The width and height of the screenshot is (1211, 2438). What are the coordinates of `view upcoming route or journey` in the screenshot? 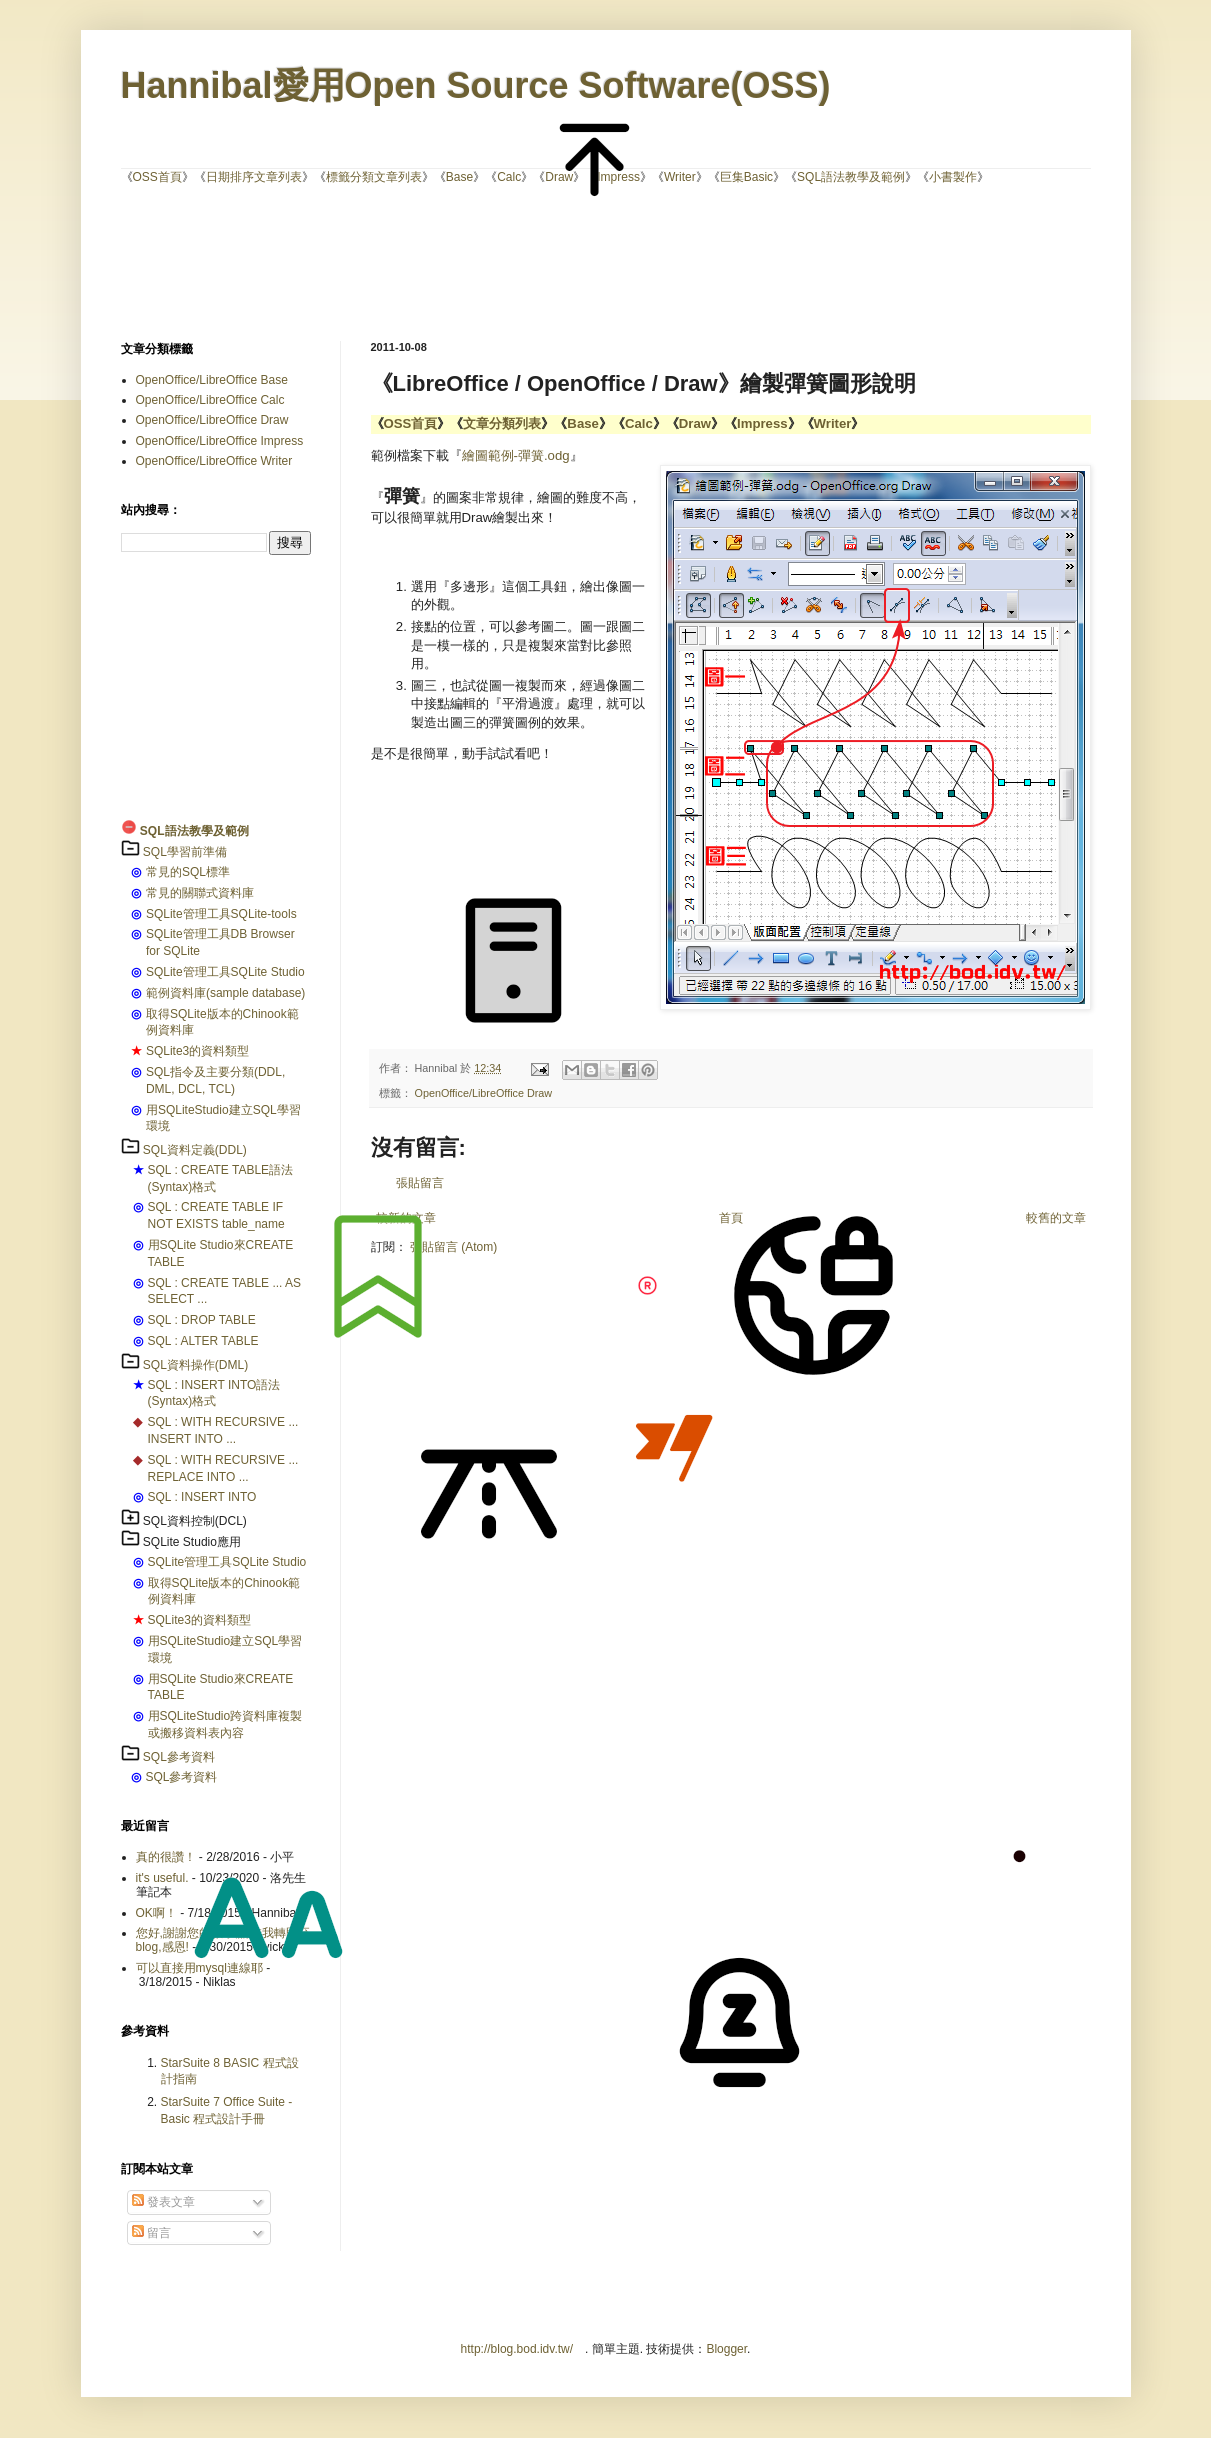 It's located at (489, 1494).